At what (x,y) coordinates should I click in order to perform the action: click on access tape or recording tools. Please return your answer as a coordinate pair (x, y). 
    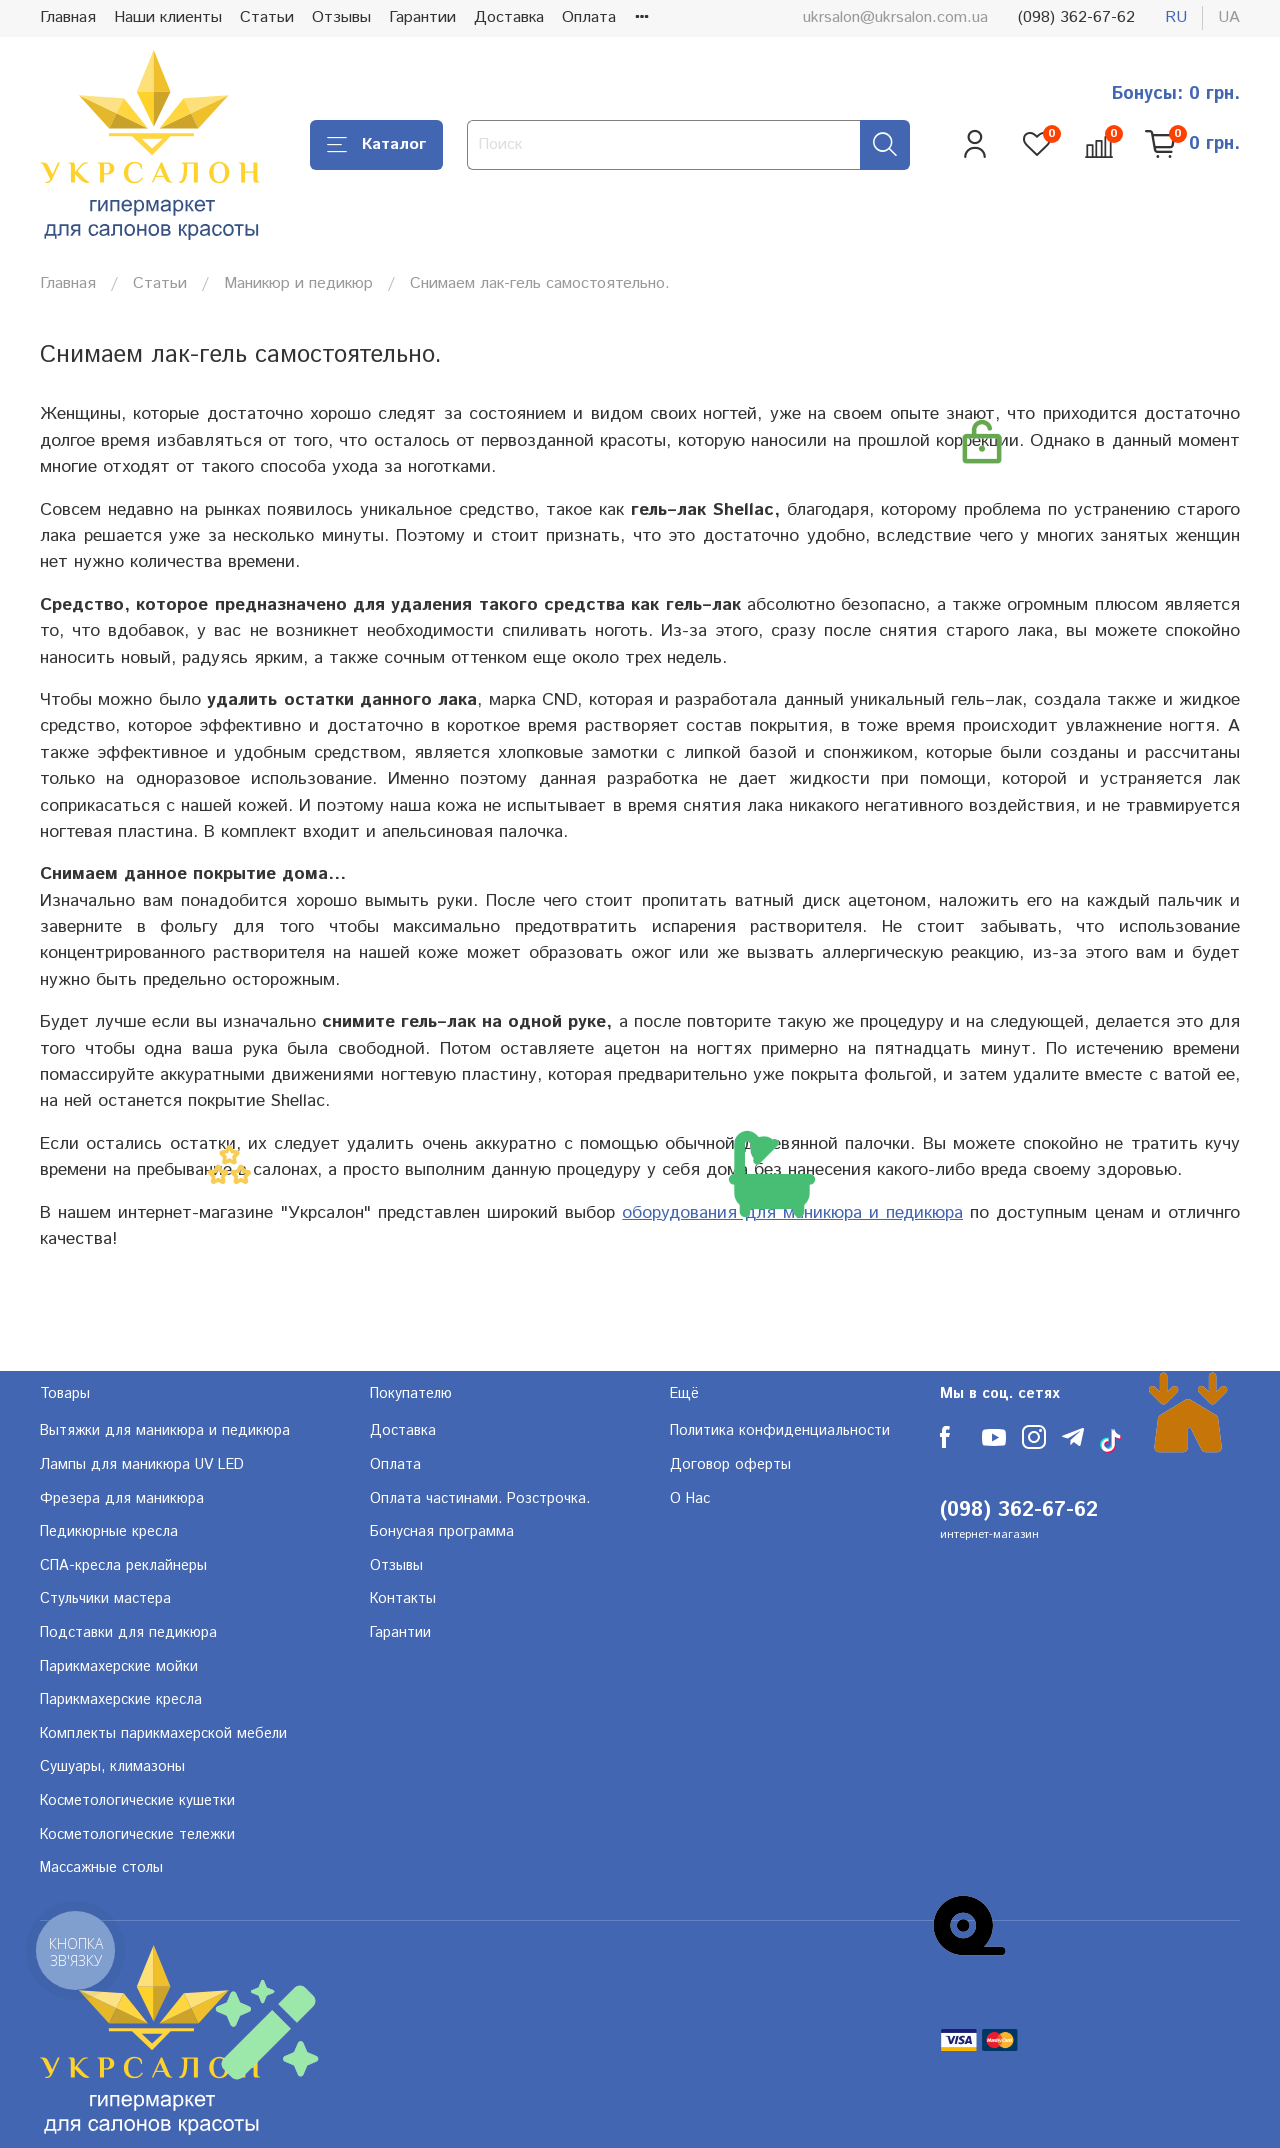
    Looking at the image, I should click on (967, 1925).